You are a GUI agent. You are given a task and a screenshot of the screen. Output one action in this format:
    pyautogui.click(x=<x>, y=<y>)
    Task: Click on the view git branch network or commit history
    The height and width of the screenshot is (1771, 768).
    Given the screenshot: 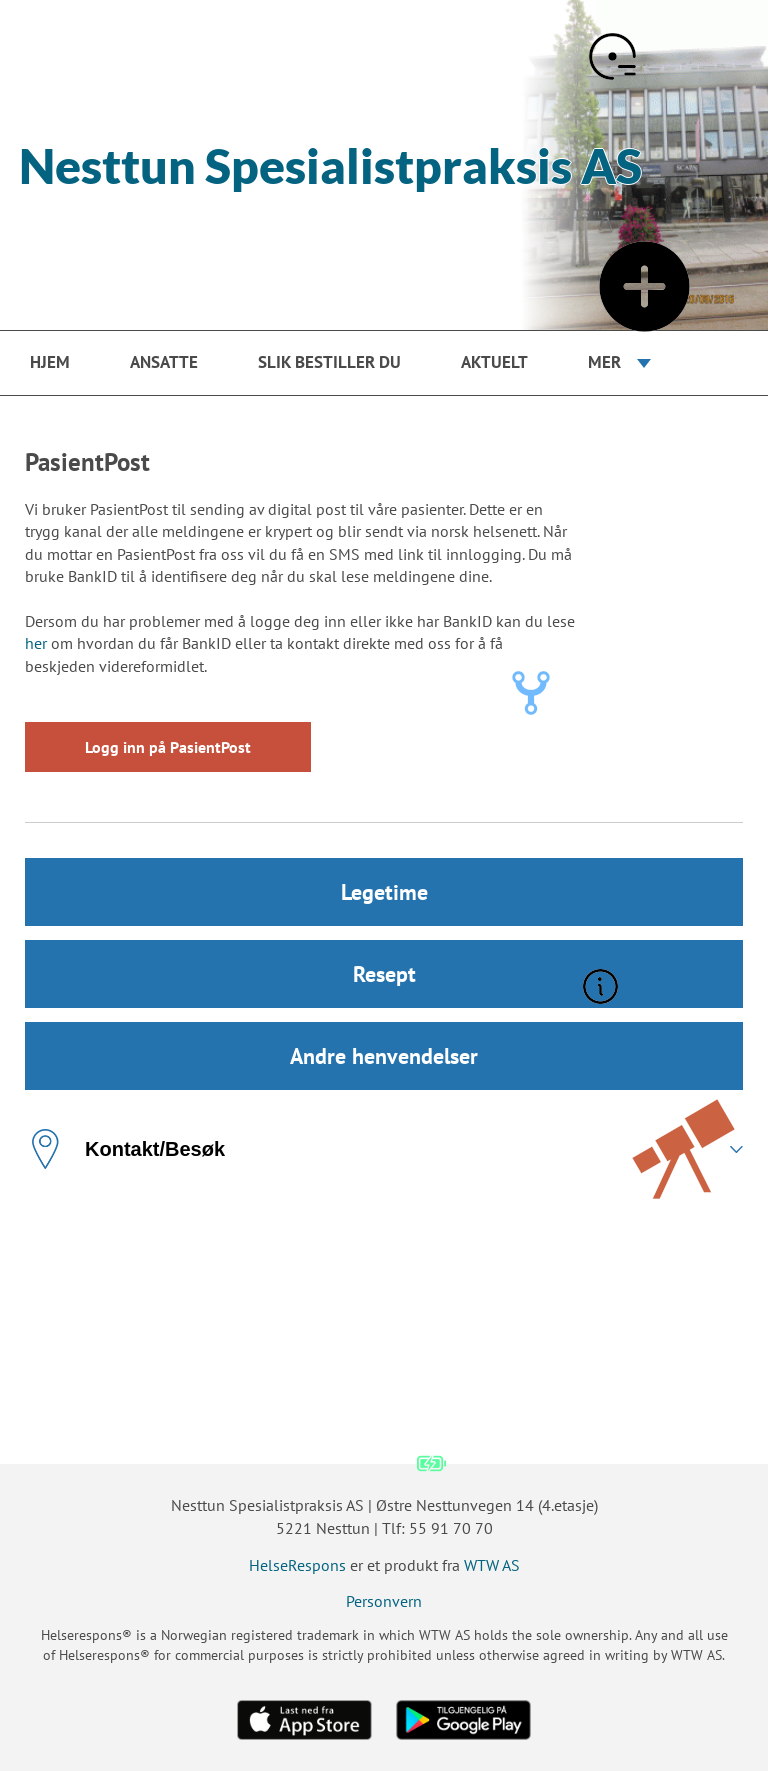 What is the action you would take?
    pyautogui.click(x=531, y=693)
    